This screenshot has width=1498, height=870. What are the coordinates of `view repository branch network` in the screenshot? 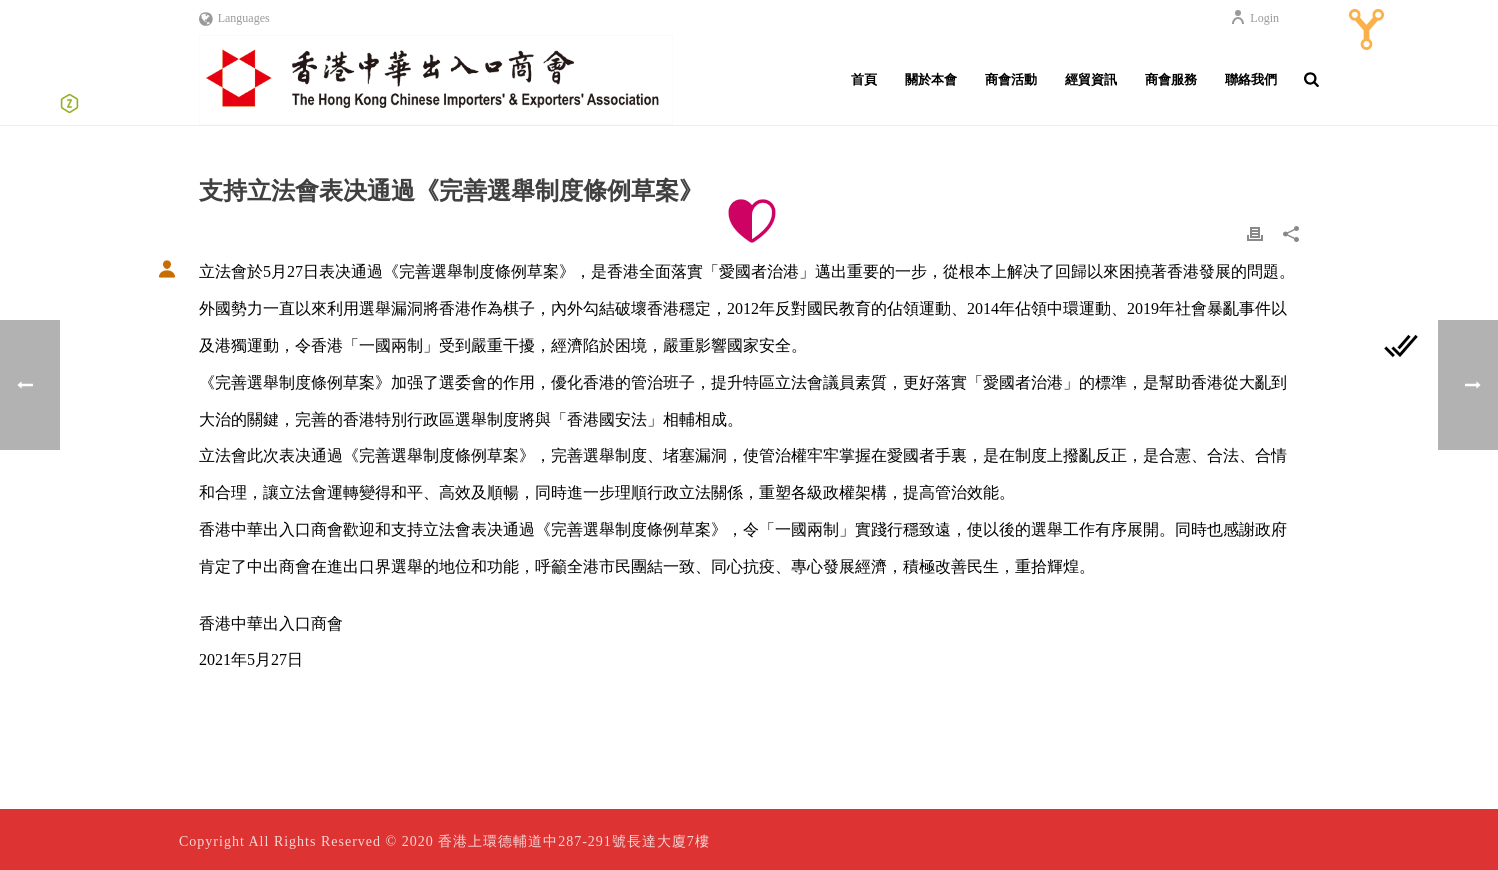 It's located at (1366, 29).